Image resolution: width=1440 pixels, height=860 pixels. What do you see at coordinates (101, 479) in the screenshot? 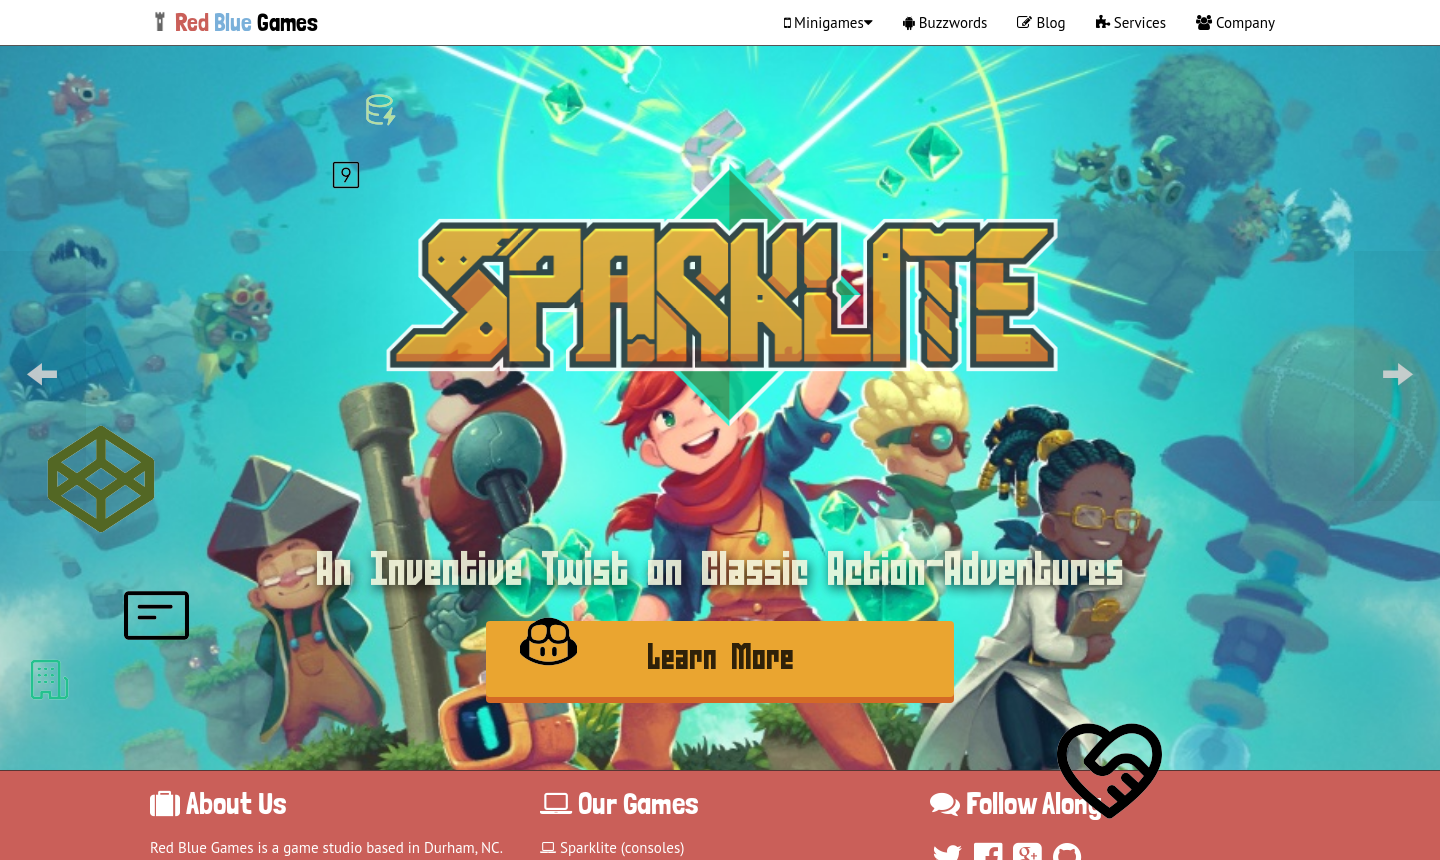
I see `open CodePen` at bounding box center [101, 479].